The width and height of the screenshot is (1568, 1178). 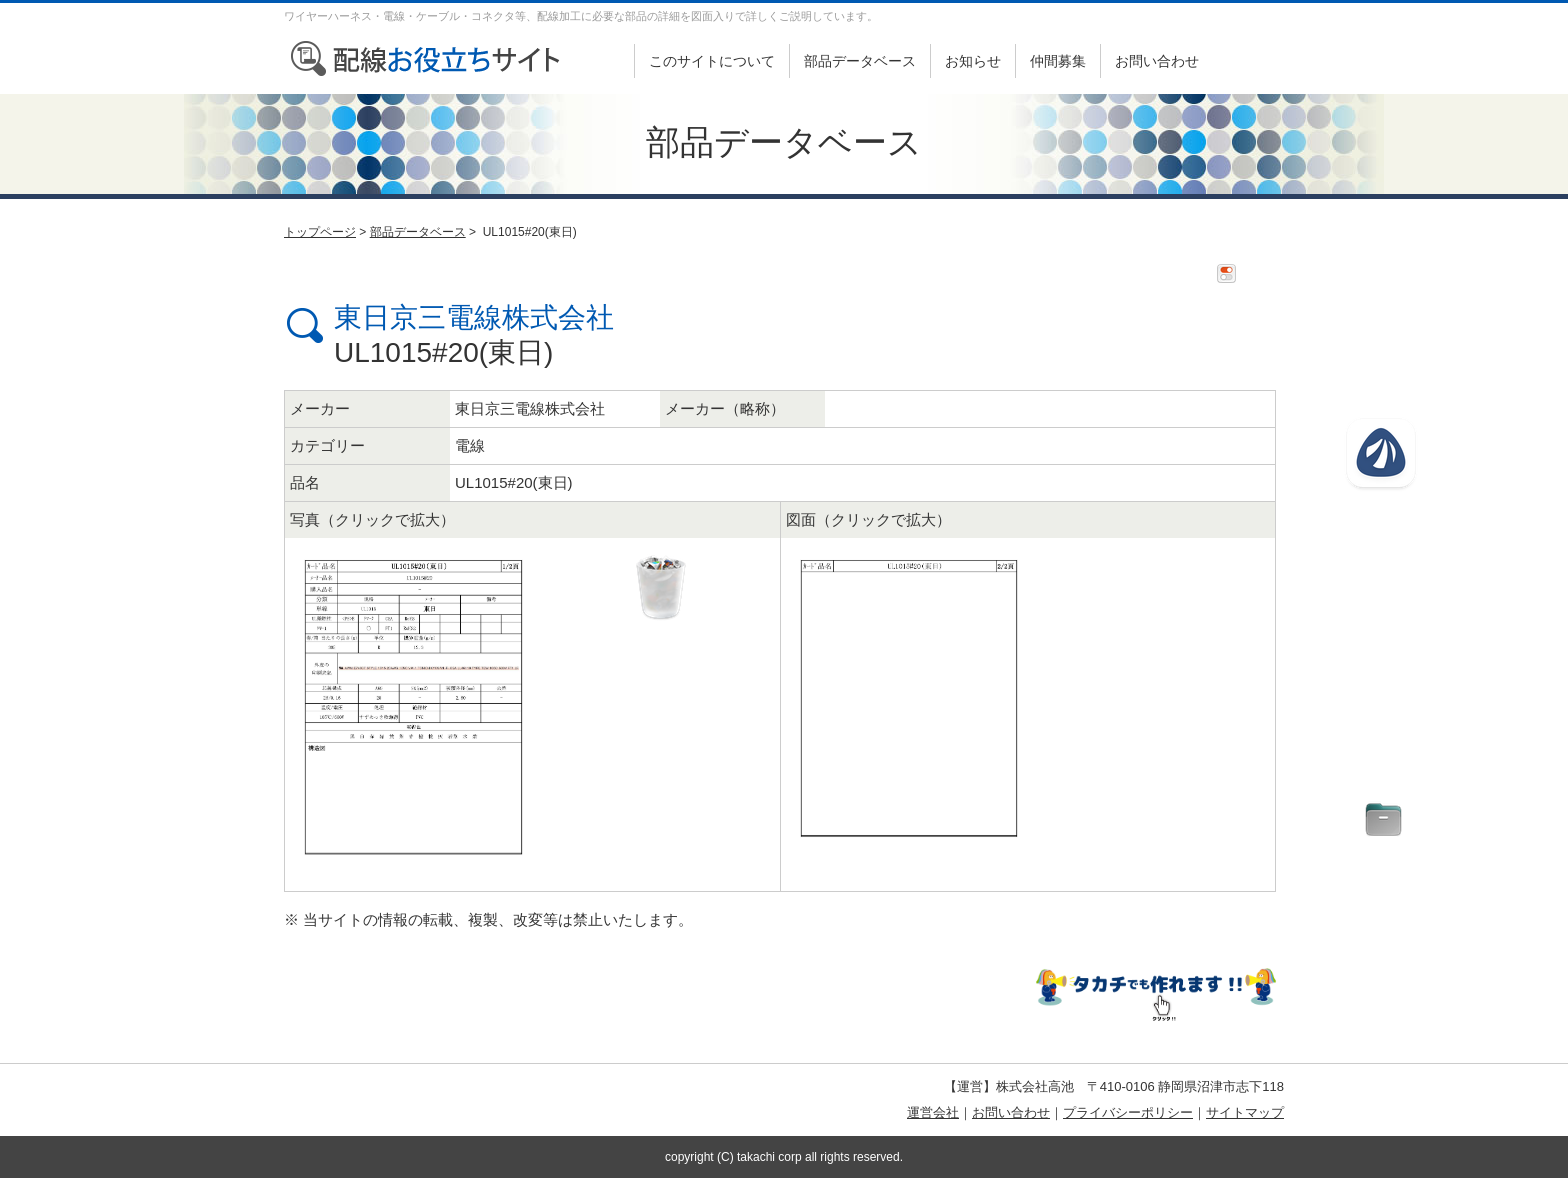 What do you see at coordinates (661, 588) in the screenshot?
I see `trash bin containing deleted files` at bounding box center [661, 588].